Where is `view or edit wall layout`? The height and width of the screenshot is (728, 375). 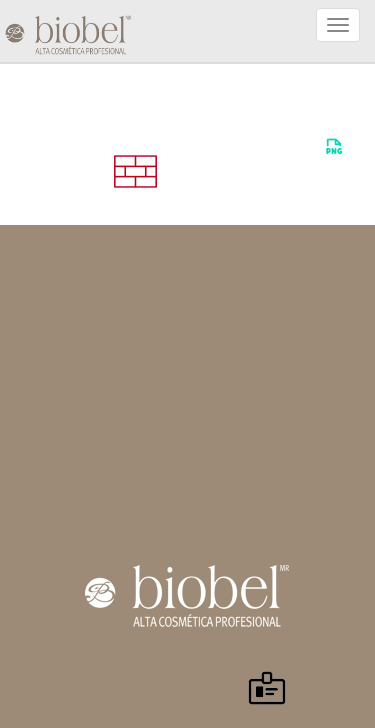
view or edit wall layout is located at coordinates (135, 171).